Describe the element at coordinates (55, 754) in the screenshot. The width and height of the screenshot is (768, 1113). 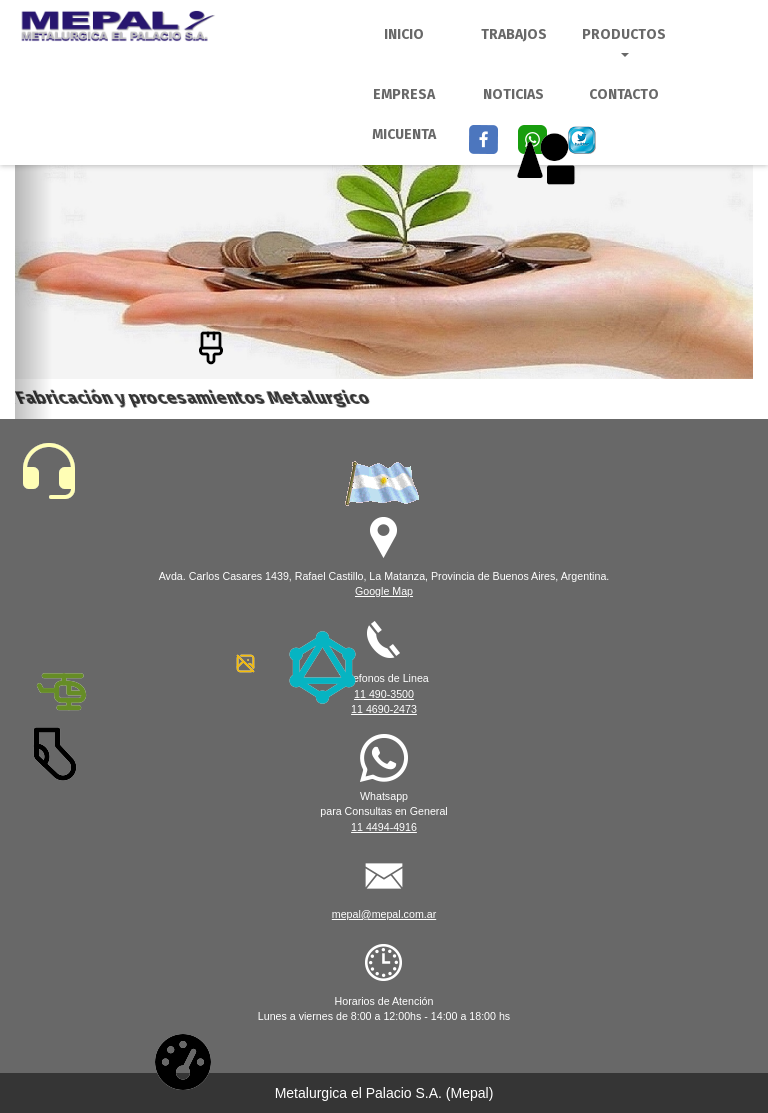
I see `view clothing or apparel category` at that location.